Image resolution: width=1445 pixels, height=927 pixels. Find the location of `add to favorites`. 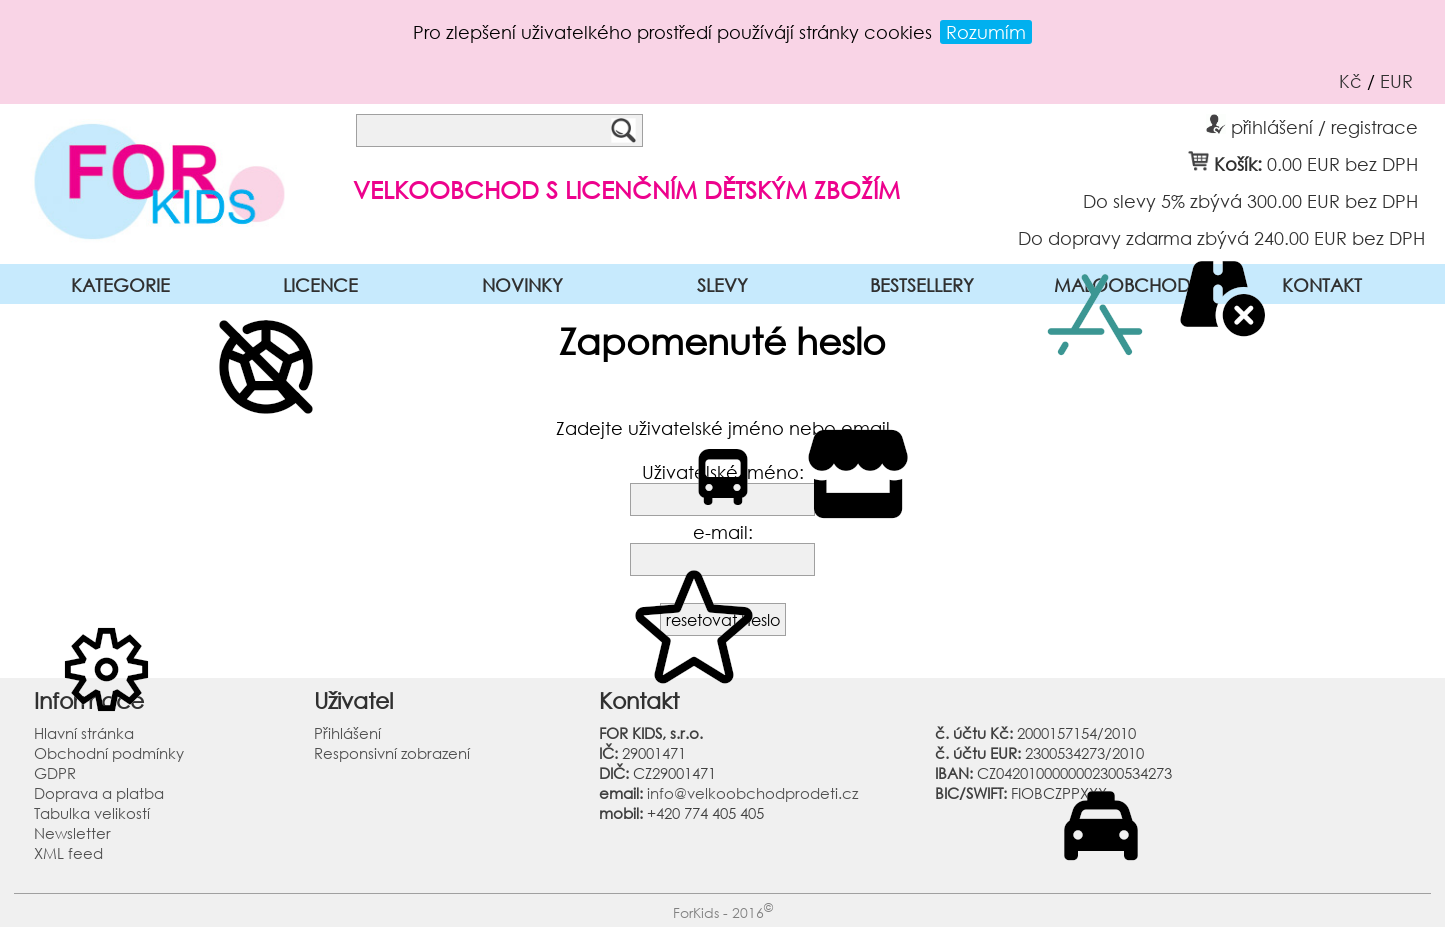

add to favorites is located at coordinates (694, 629).